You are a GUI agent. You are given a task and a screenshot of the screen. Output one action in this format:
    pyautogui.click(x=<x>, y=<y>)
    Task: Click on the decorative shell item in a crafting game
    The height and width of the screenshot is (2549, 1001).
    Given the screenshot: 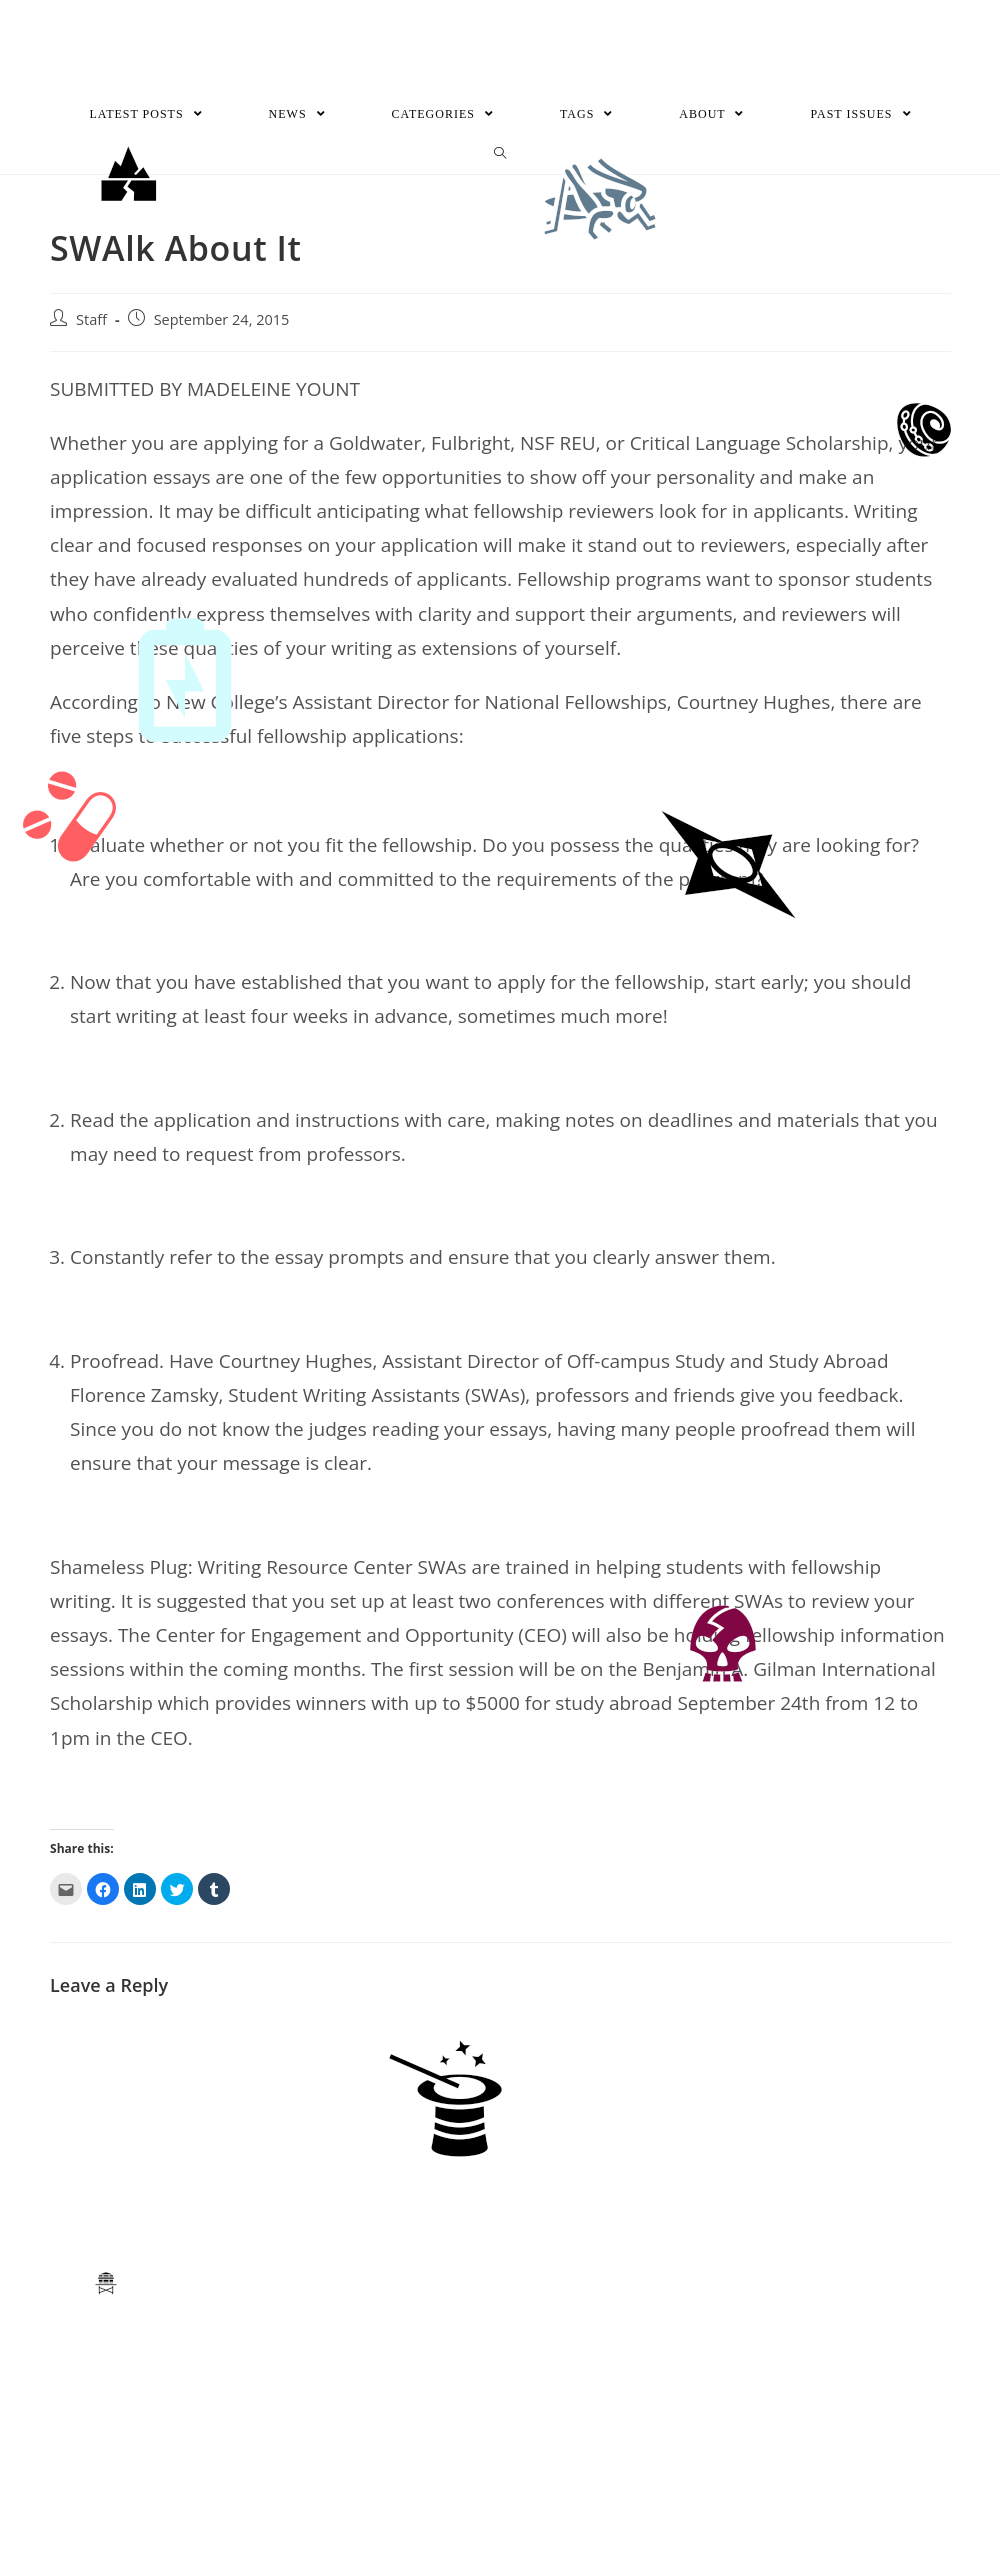 What is the action you would take?
    pyautogui.click(x=924, y=430)
    